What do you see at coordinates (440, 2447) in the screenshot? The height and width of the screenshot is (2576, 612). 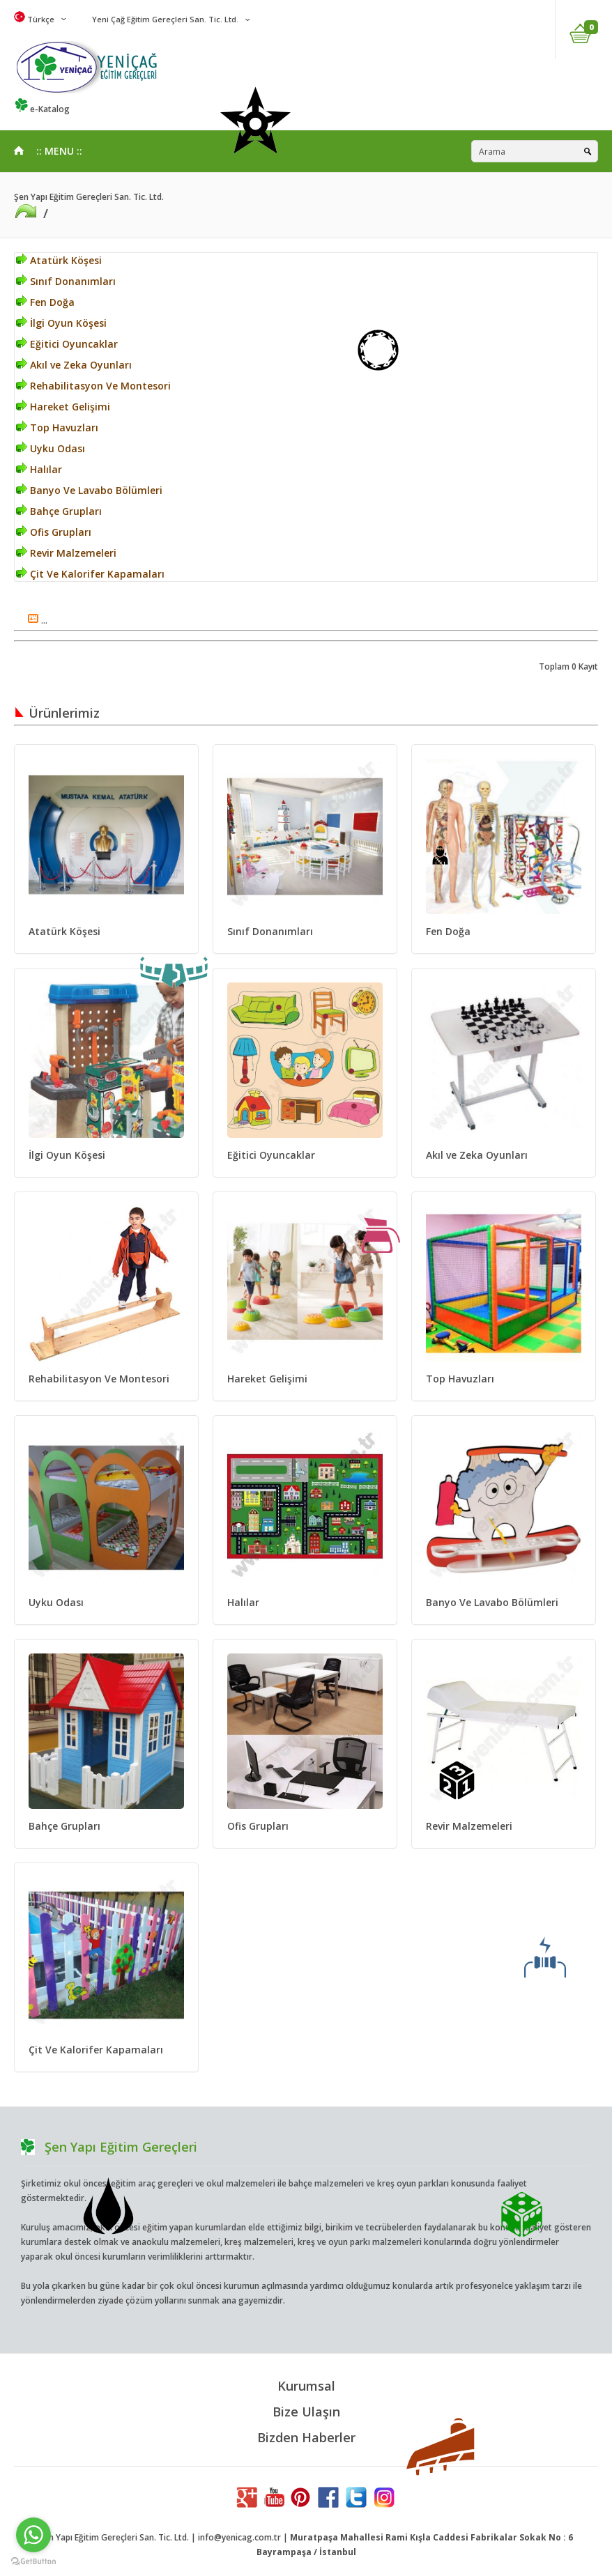 I see `access flight or travel features` at bounding box center [440, 2447].